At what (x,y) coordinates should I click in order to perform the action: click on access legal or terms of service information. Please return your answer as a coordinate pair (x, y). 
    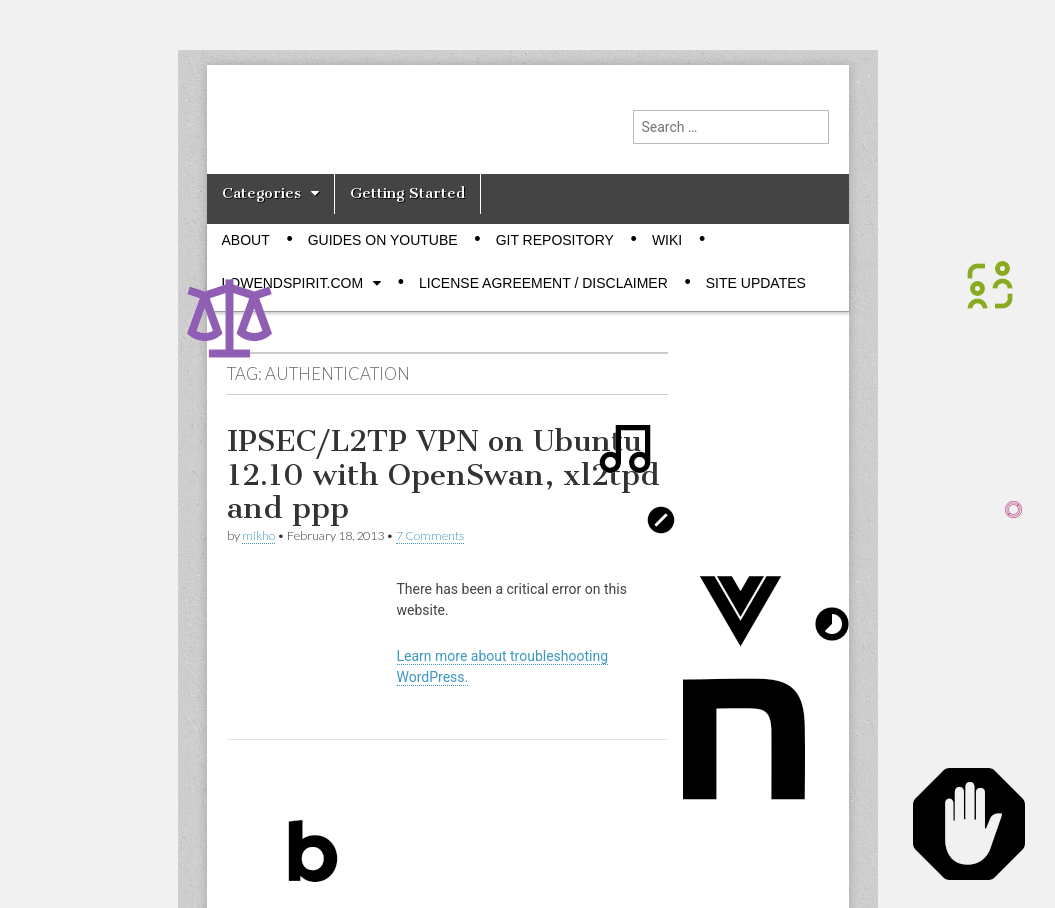
    Looking at the image, I should click on (229, 320).